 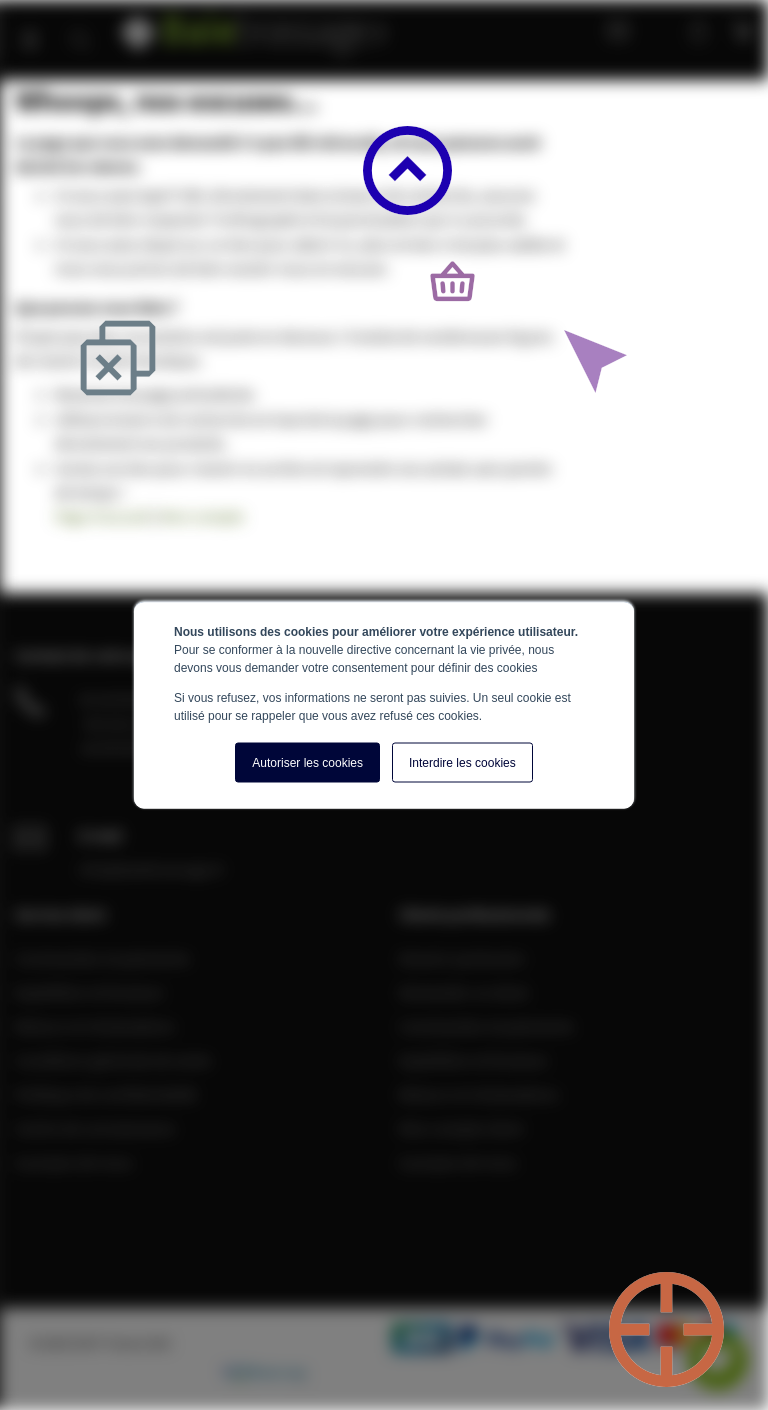 I want to click on set or view target goals, so click(x=666, y=1329).